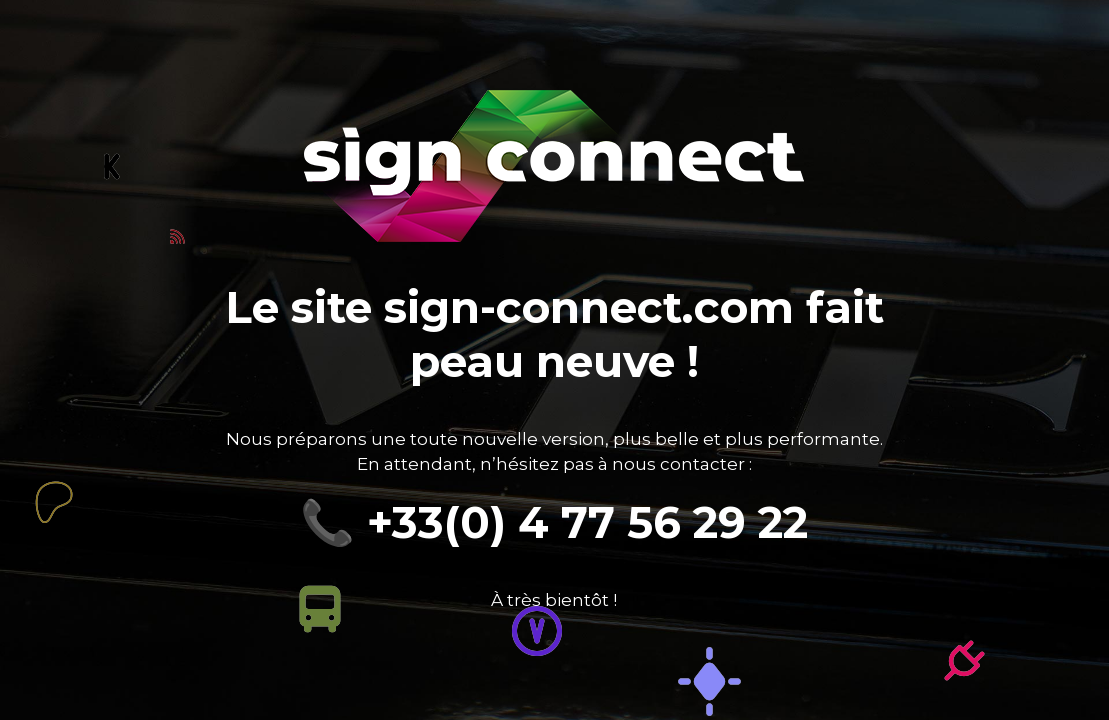 The width and height of the screenshot is (1109, 720). Describe the element at coordinates (537, 631) in the screenshot. I see `indicates a verified status or account` at that location.